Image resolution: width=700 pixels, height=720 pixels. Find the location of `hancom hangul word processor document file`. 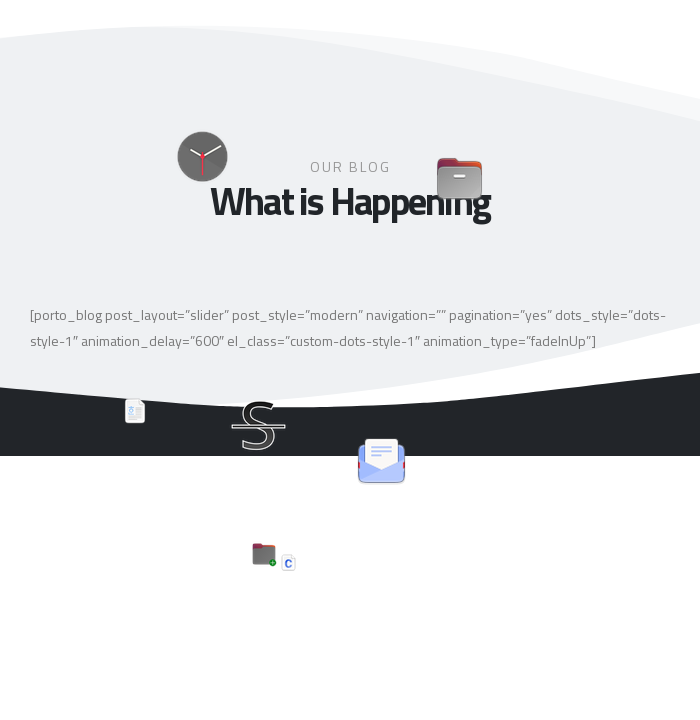

hancom hangul word processor document file is located at coordinates (135, 411).